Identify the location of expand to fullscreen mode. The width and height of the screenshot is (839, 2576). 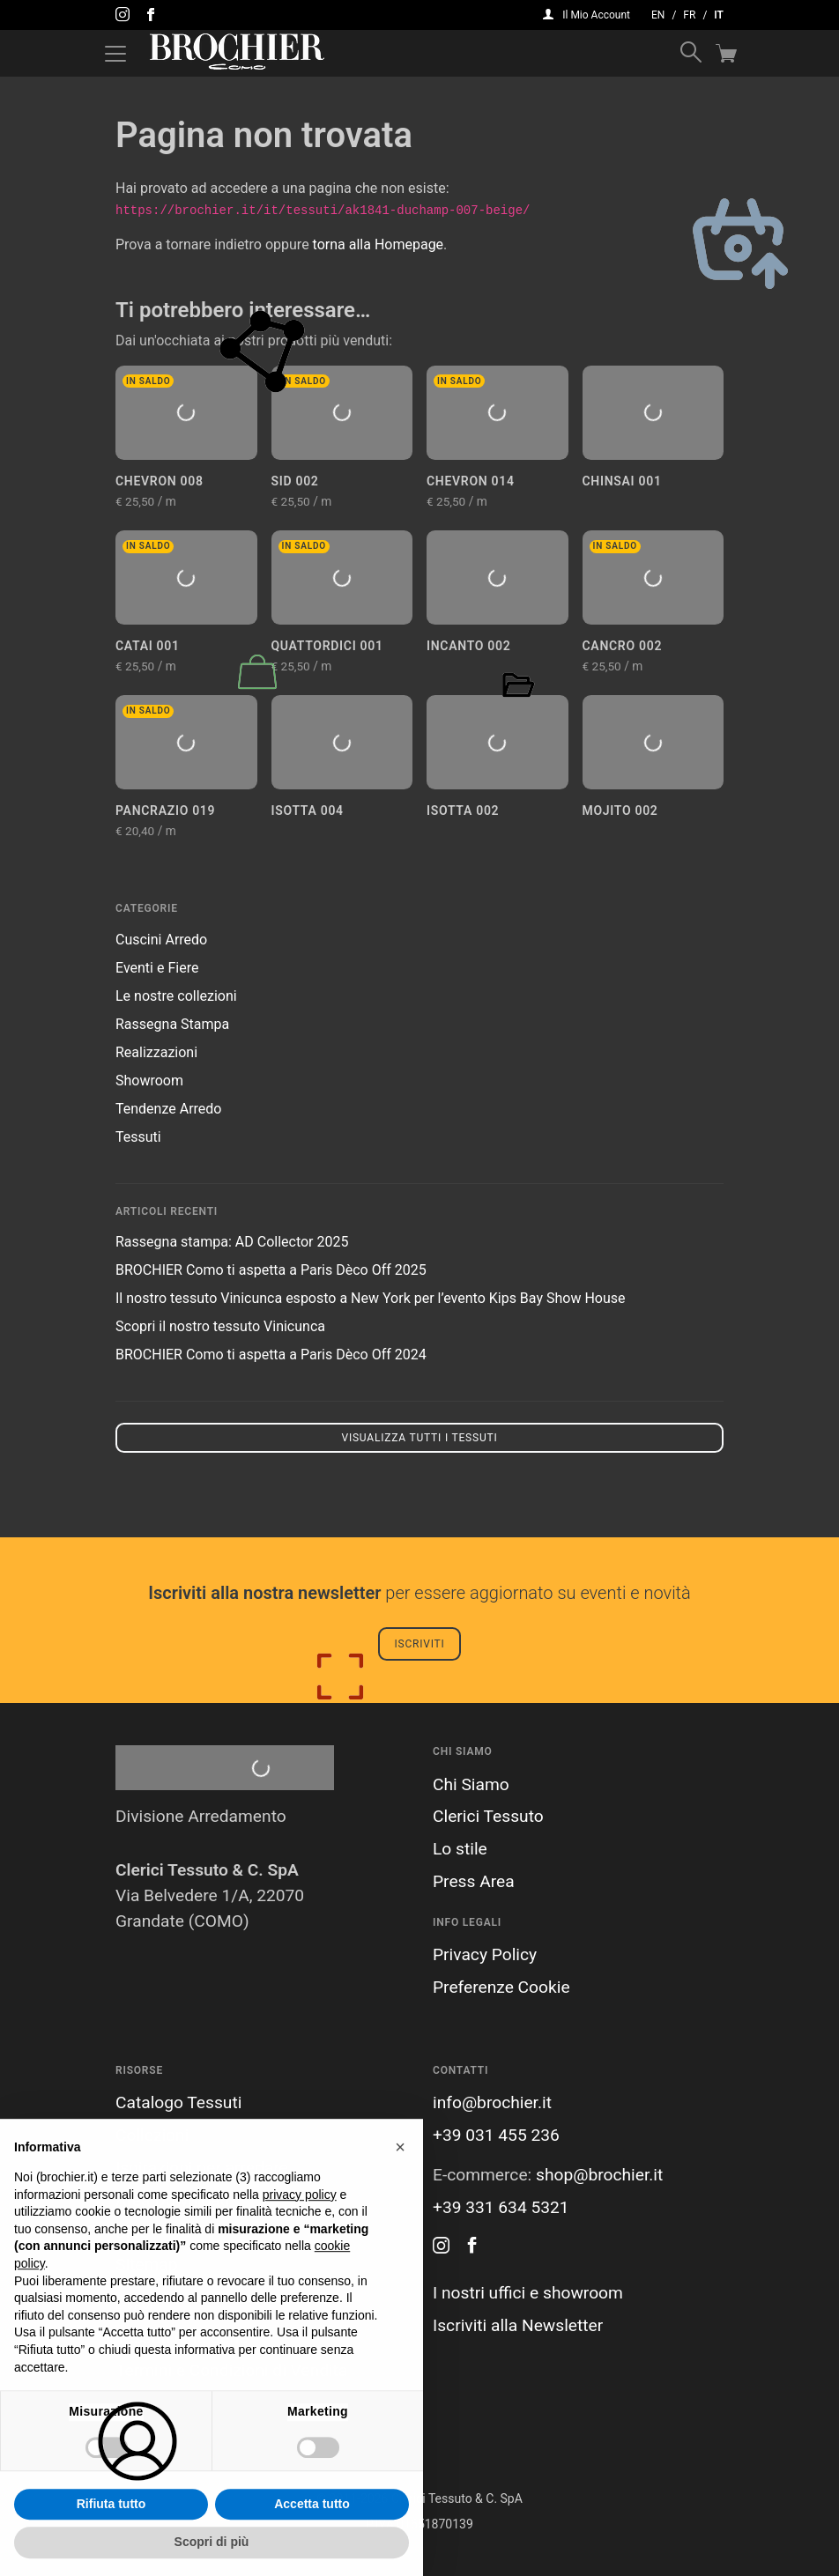
(340, 1677).